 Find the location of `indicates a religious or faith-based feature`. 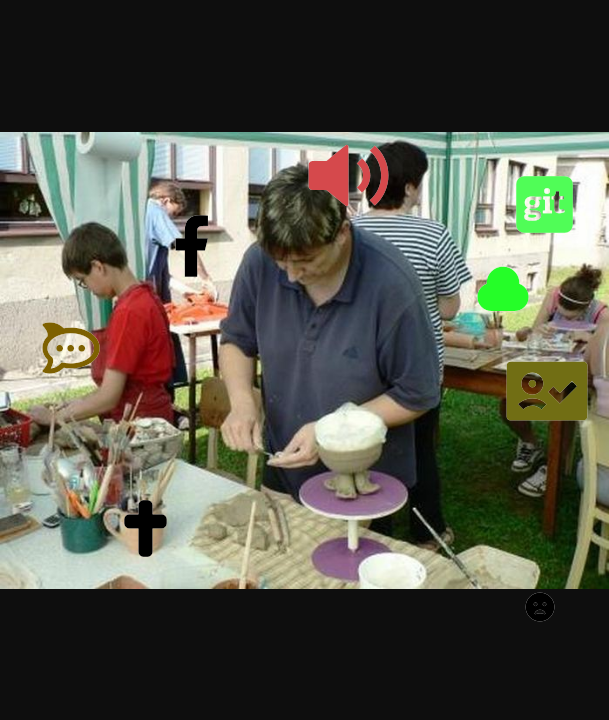

indicates a religious or faith-based feature is located at coordinates (145, 528).